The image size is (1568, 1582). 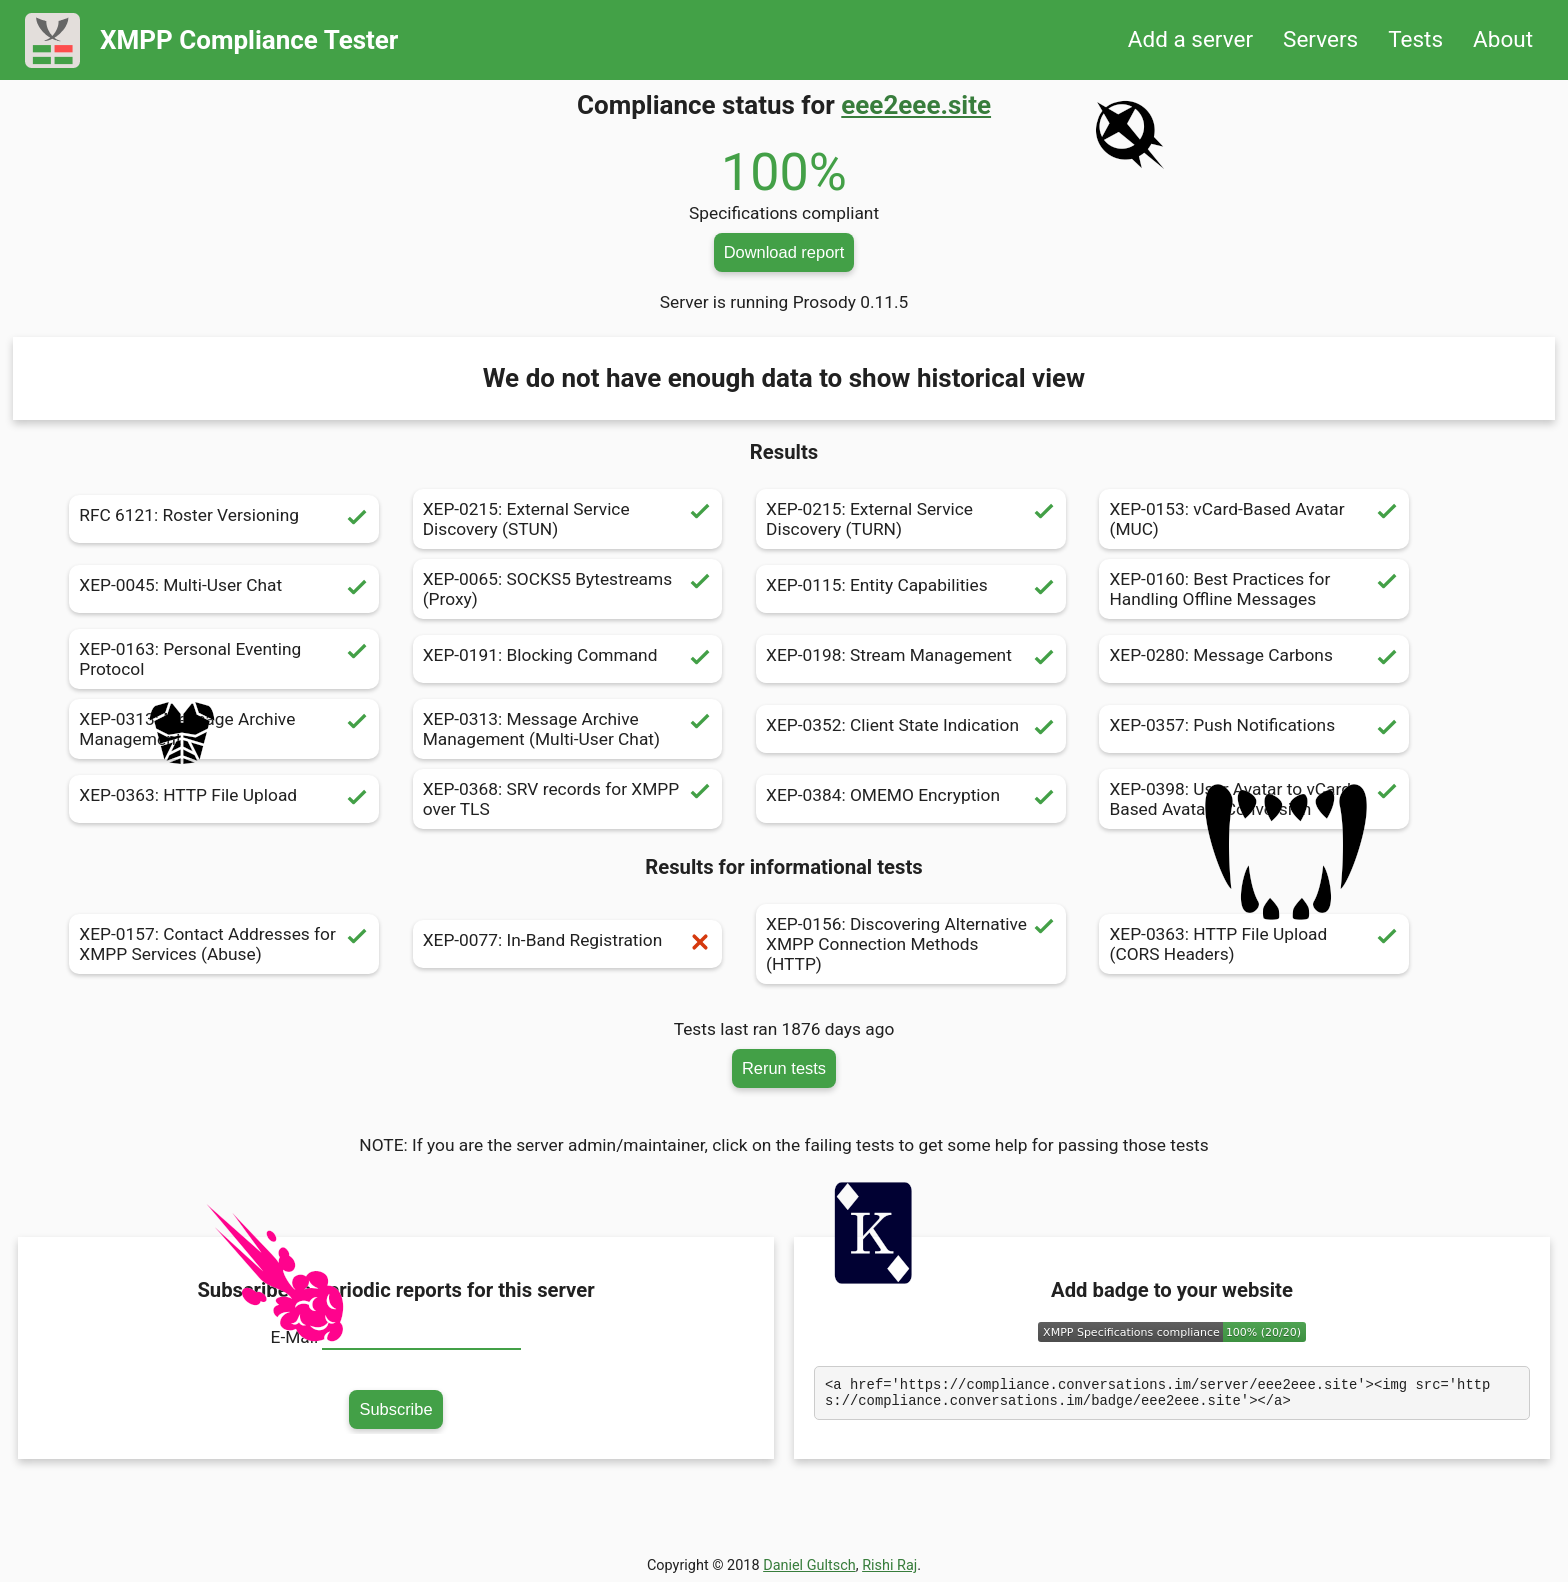 I want to click on indicates a critical hit or special attack, so click(x=1129, y=134).